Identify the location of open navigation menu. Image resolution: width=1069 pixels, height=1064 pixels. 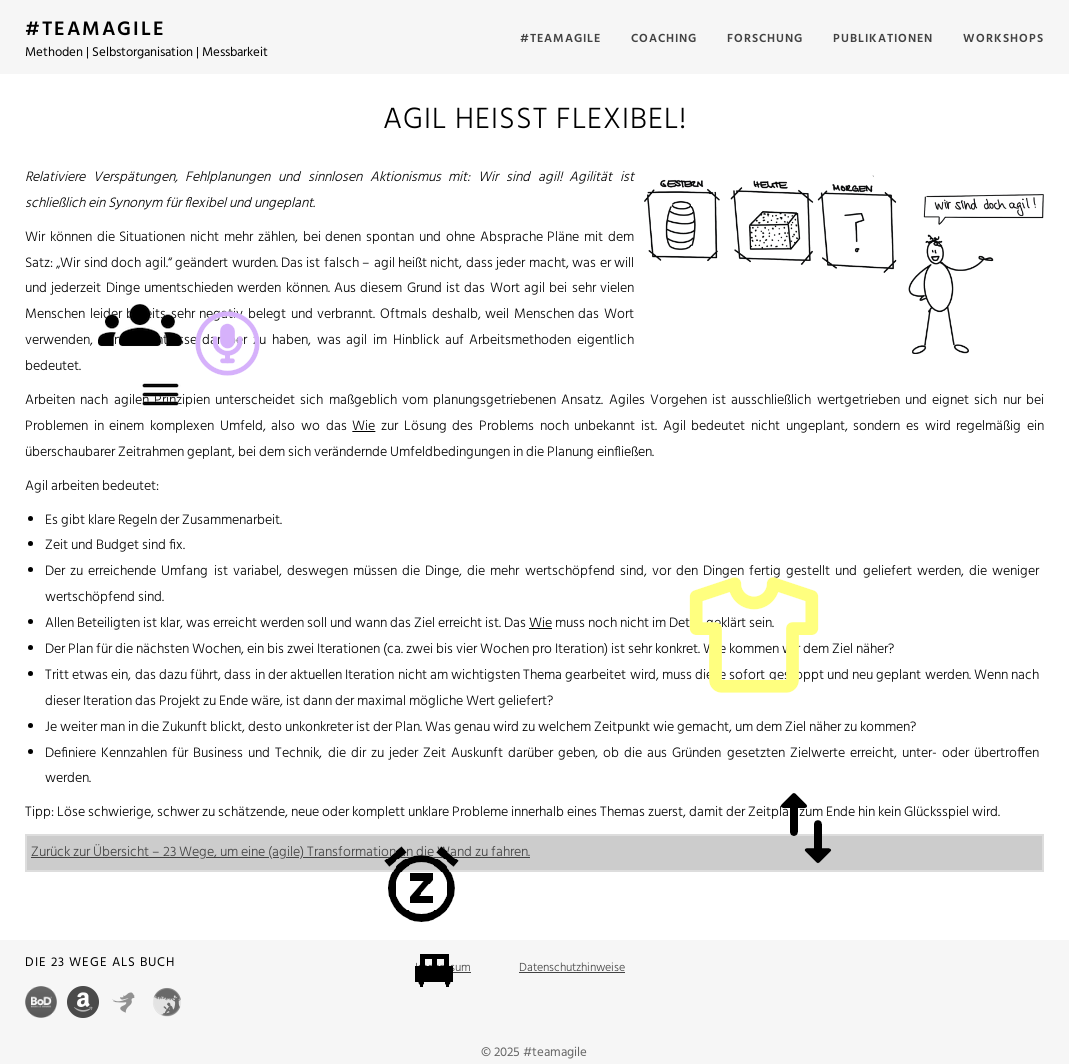
(160, 394).